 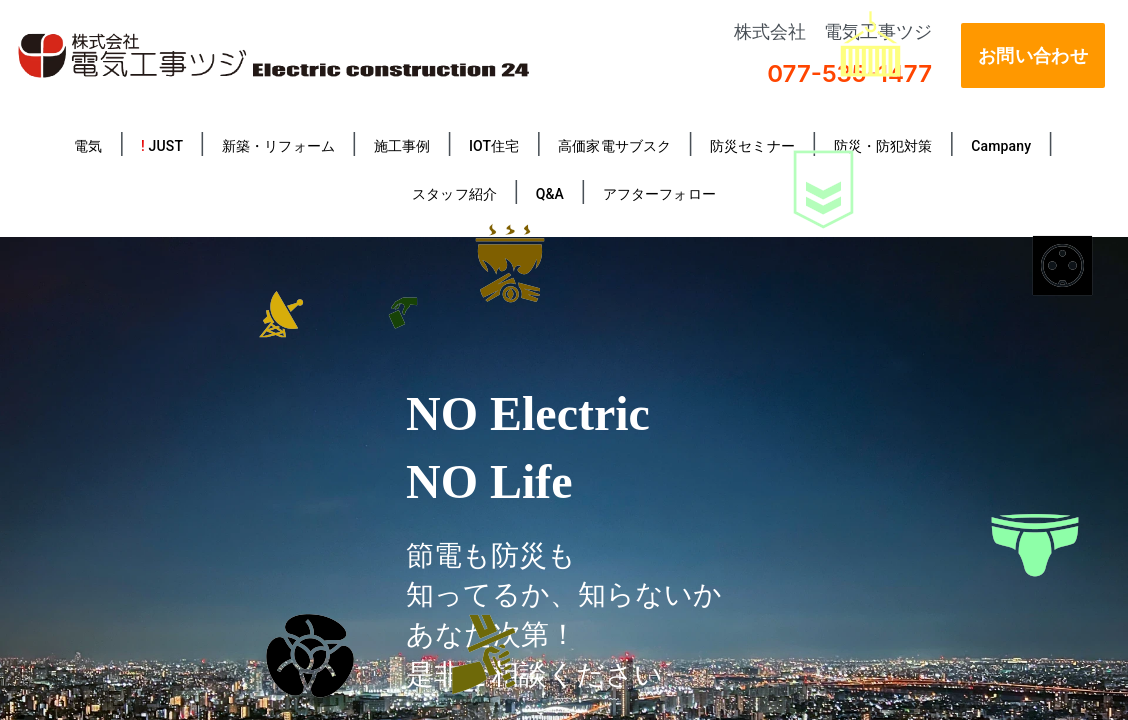 What do you see at coordinates (310, 655) in the screenshot?
I see `select viola flower in a game inventory` at bounding box center [310, 655].